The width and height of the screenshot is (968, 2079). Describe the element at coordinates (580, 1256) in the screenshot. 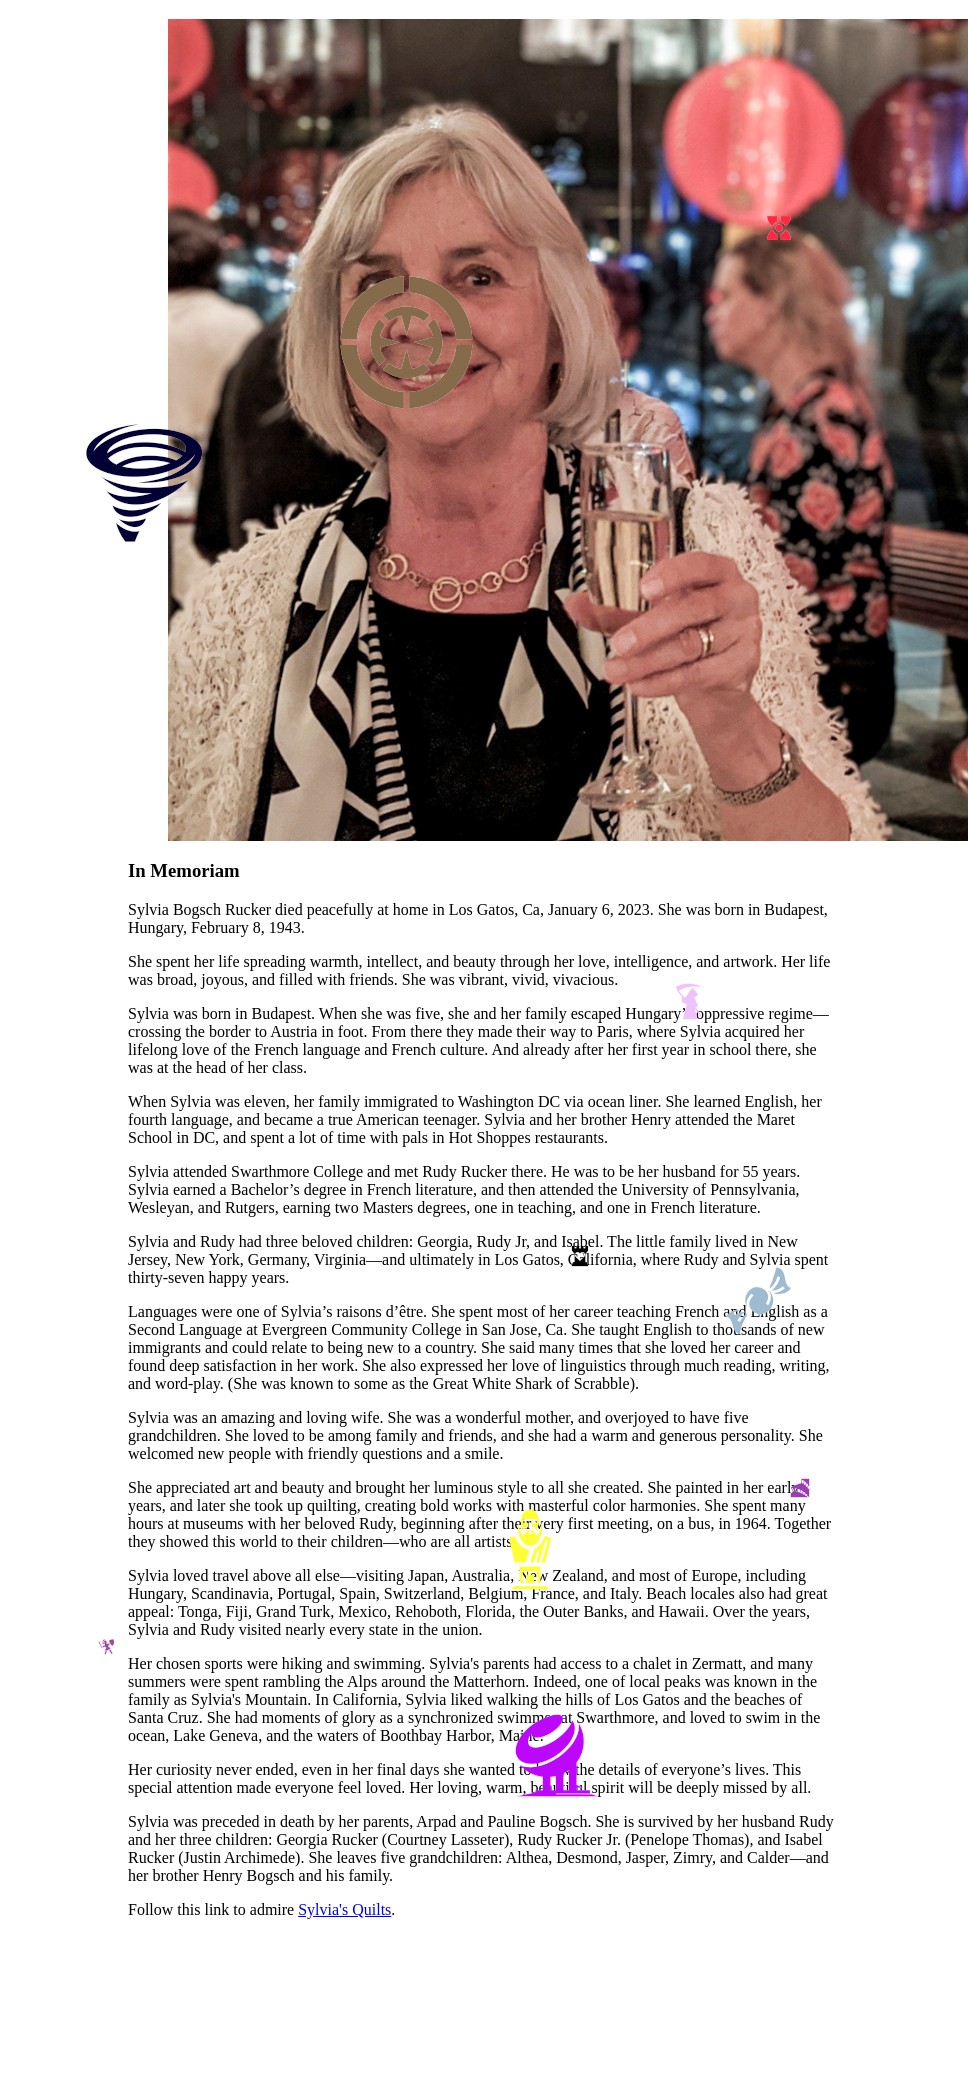

I see `access your favorite or saved fortress in a game` at that location.